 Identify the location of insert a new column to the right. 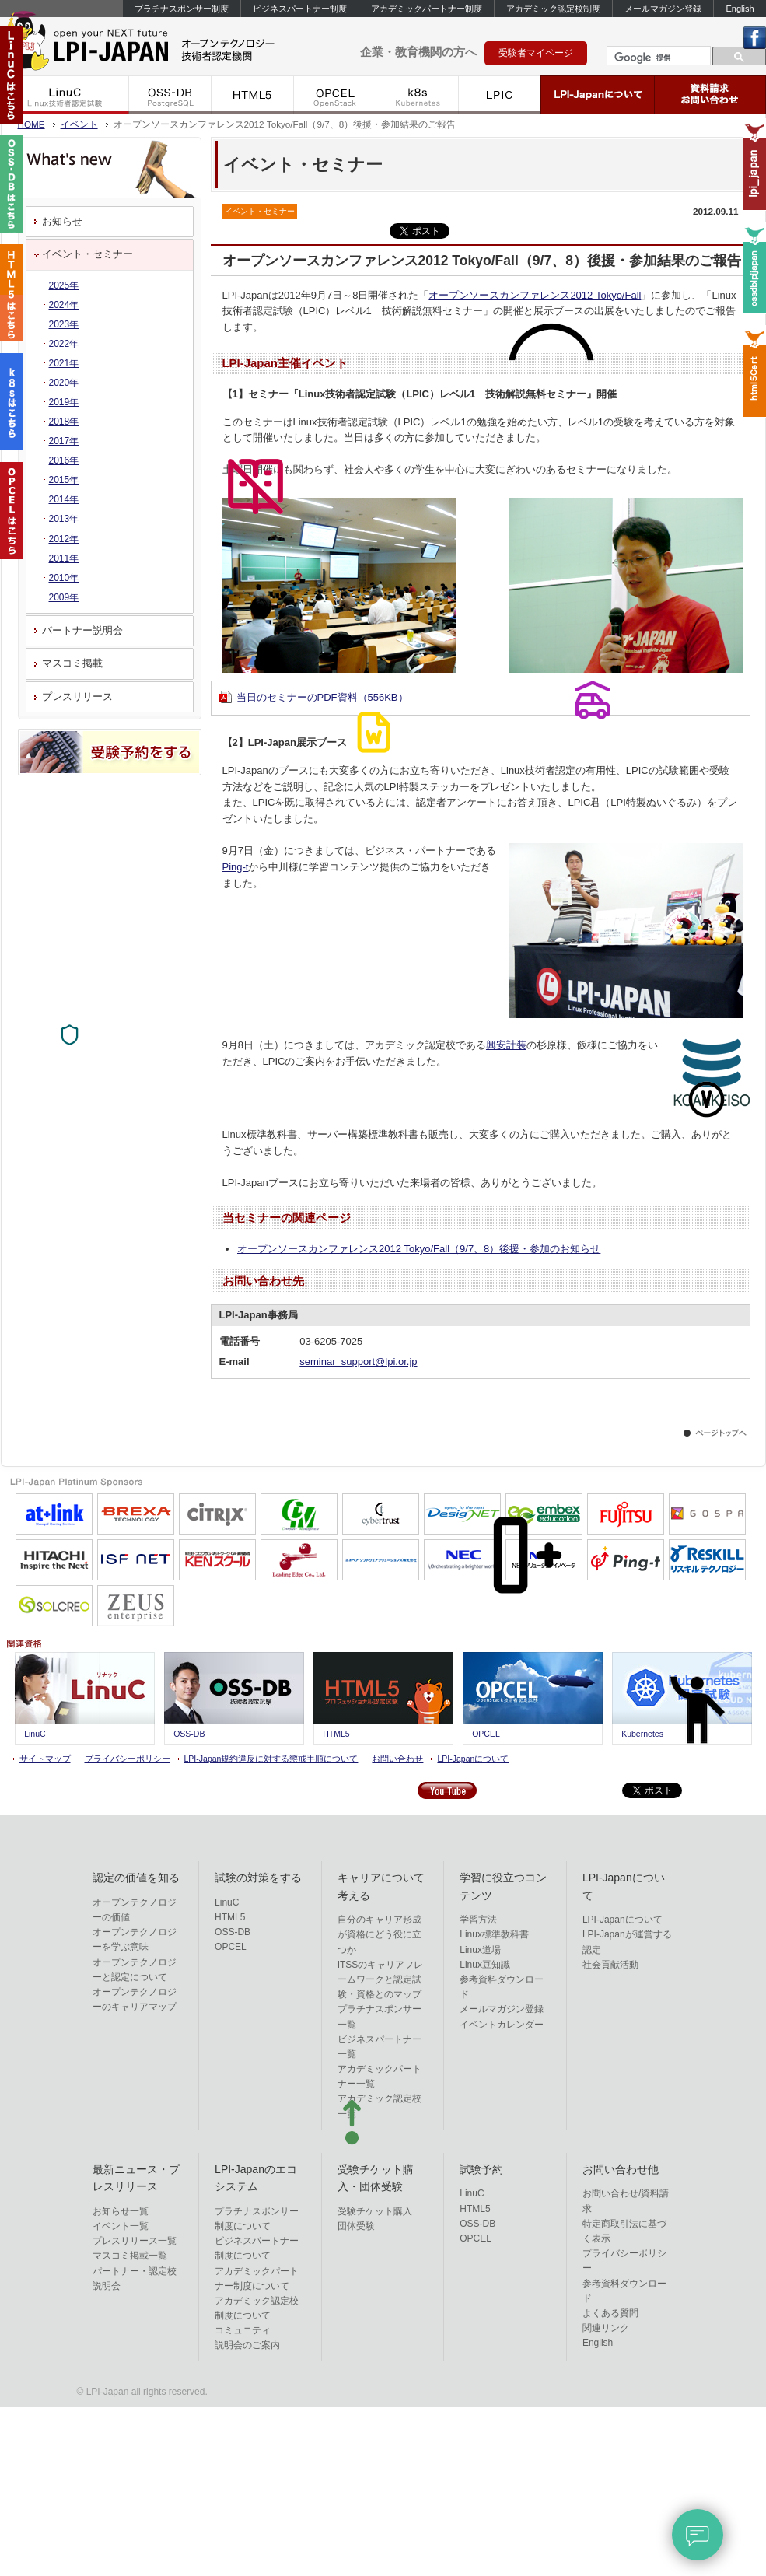
(527, 1555).